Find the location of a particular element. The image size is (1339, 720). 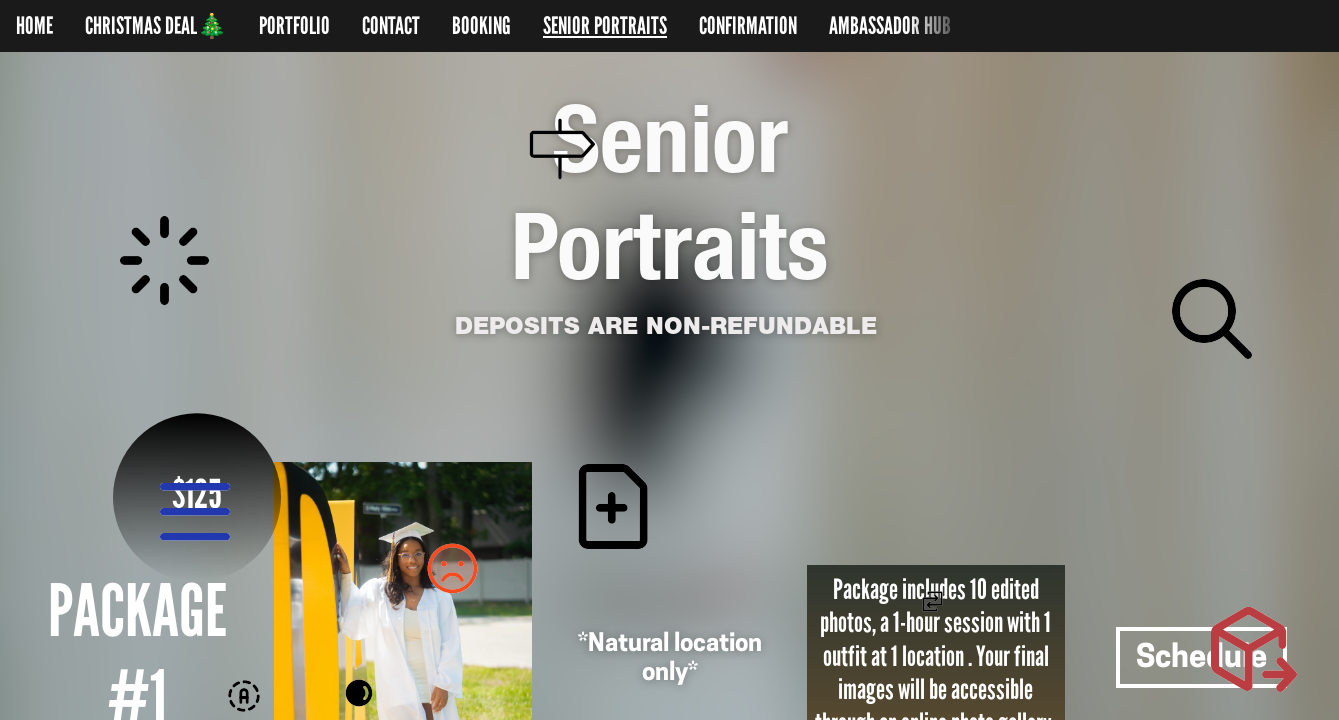

indicates content is loading is located at coordinates (164, 260).